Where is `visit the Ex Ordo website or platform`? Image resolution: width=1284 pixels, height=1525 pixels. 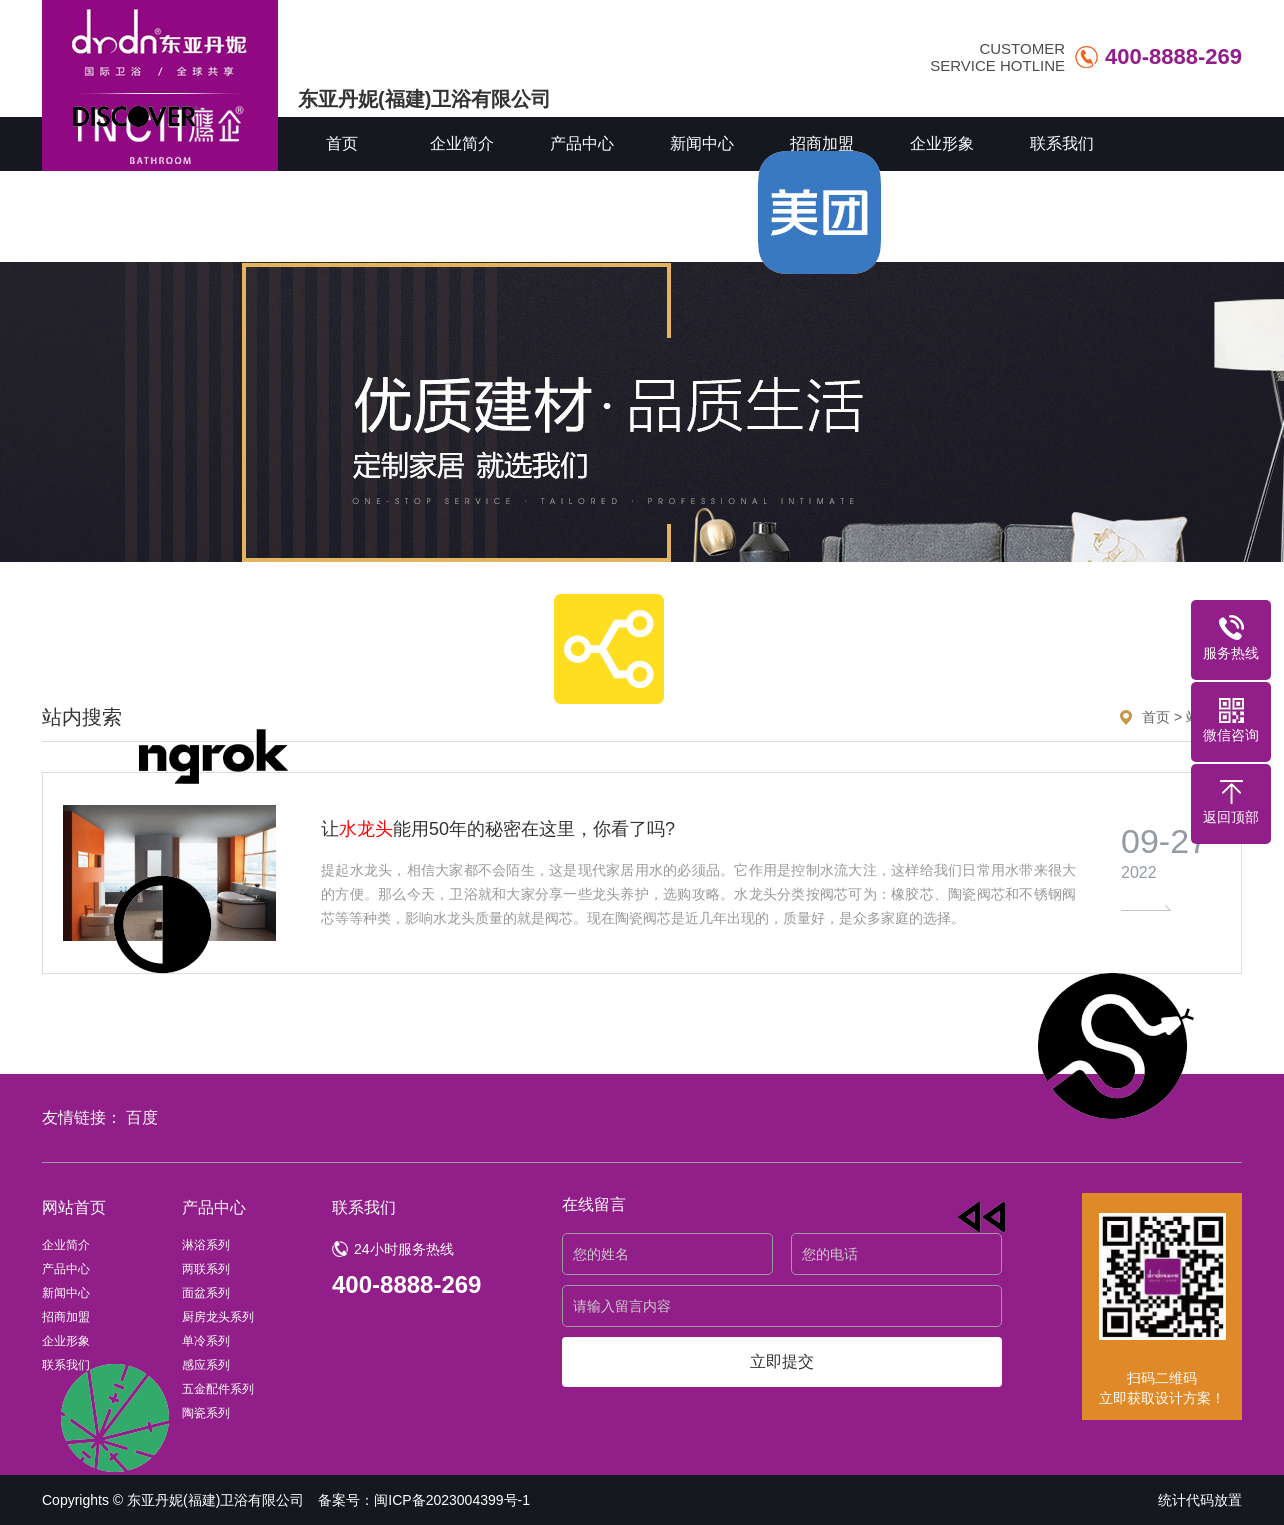
visit the Ex Ordo website or platform is located at coordinates (115, 1418).